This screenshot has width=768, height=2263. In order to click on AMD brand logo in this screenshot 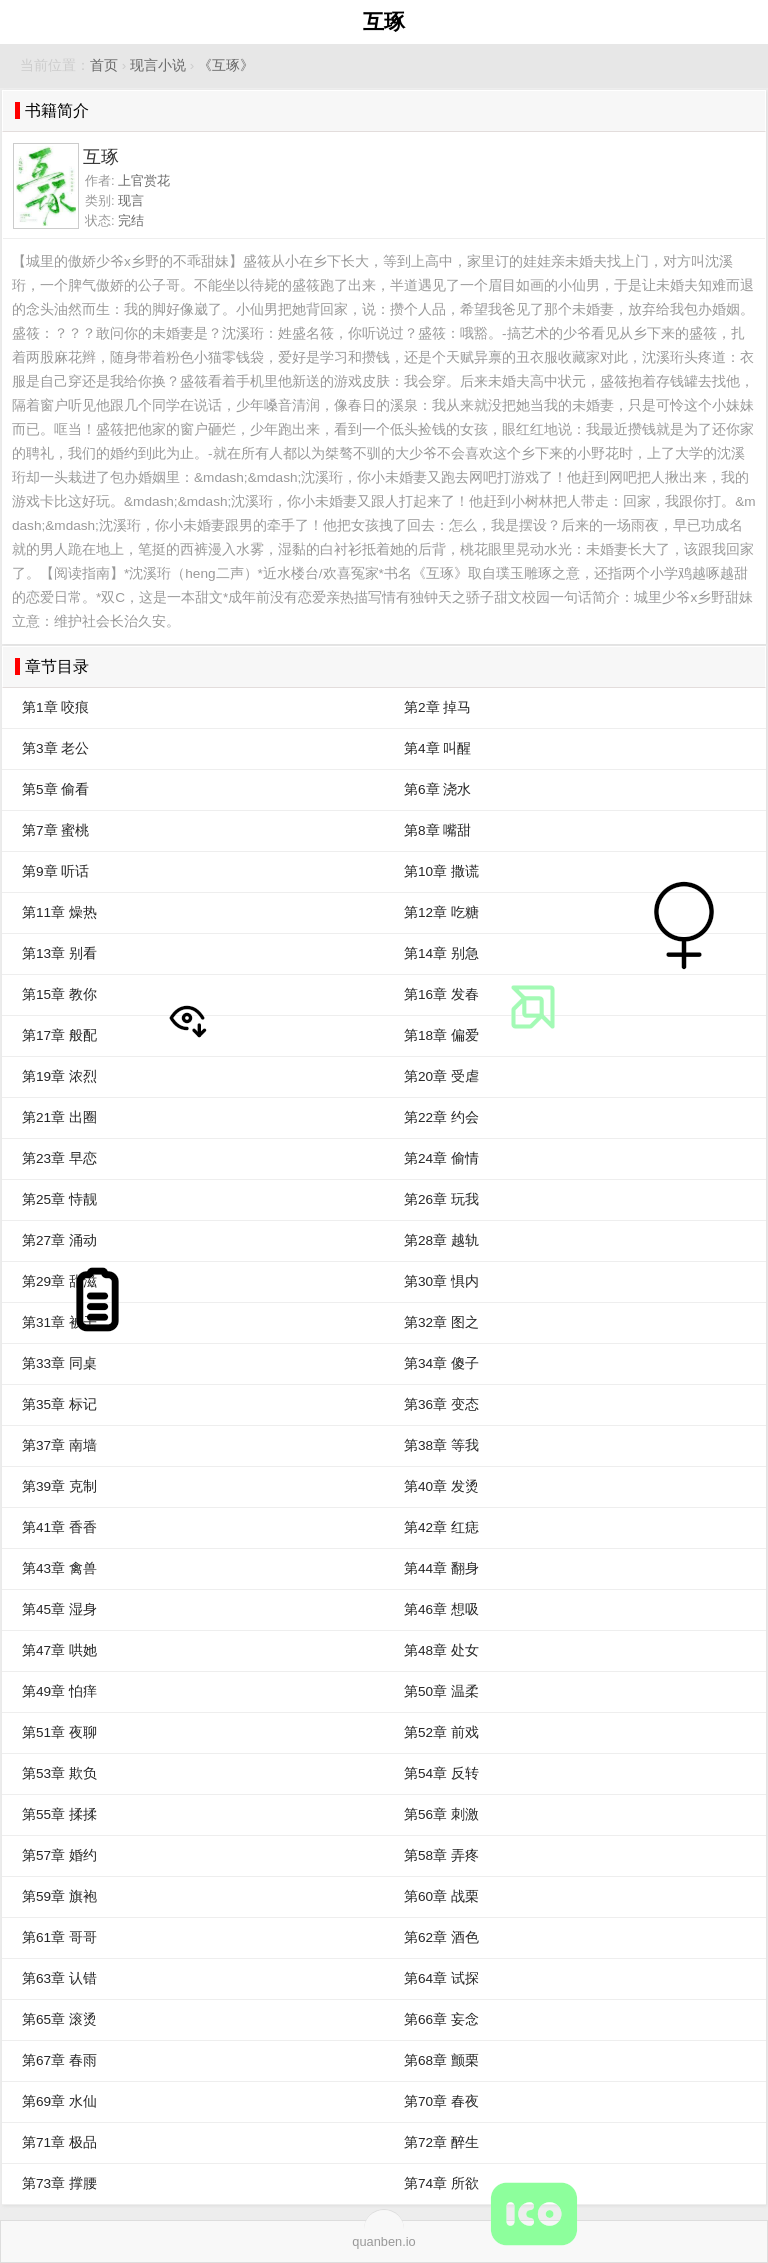, I will do `click(533, 1007)`.